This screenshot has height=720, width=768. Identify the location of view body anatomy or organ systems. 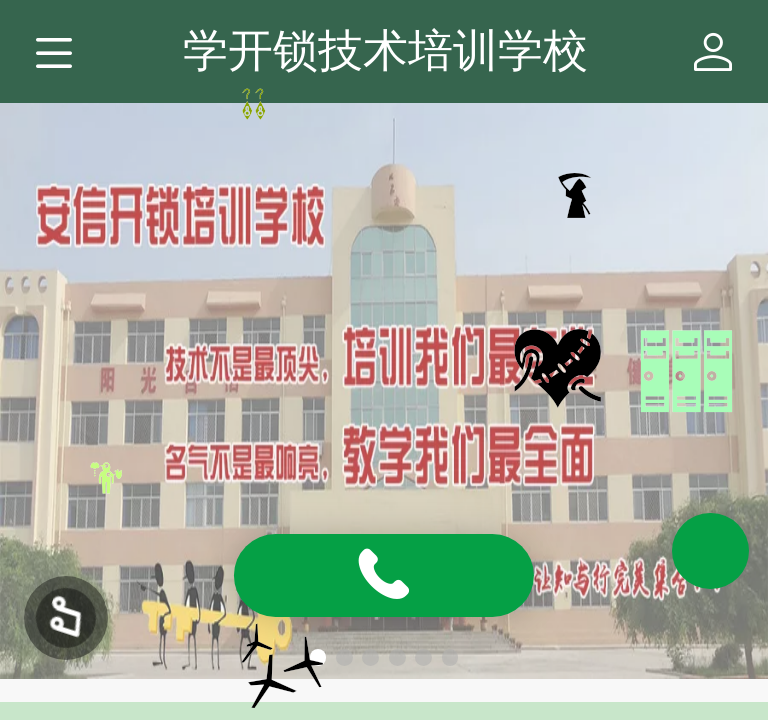
(106, 478).